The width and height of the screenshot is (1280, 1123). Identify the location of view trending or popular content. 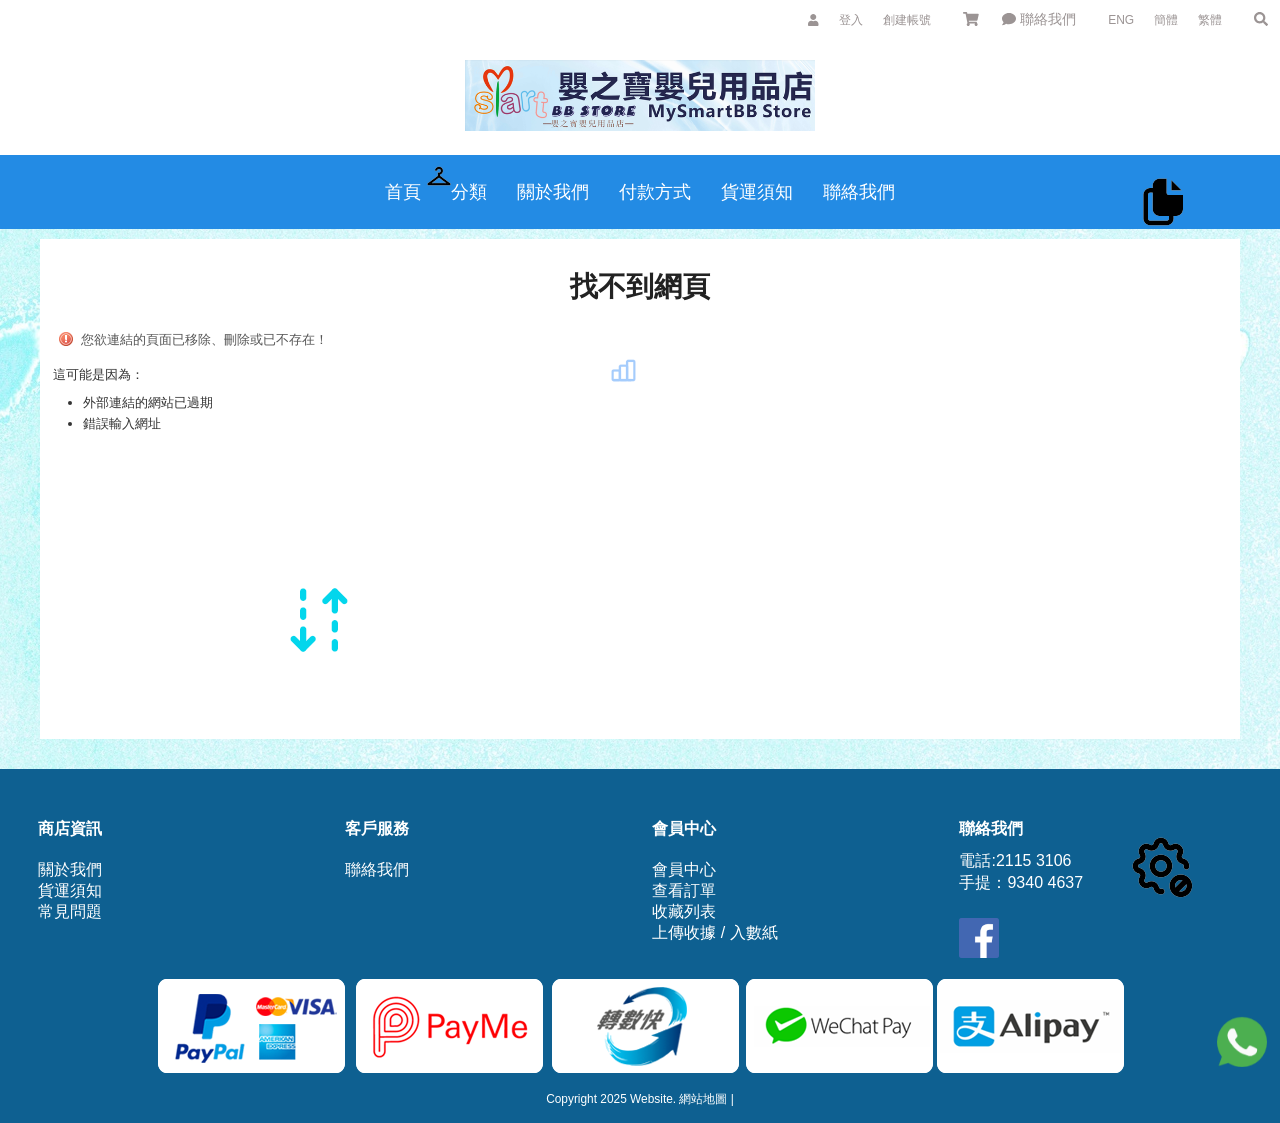
(623, 370).